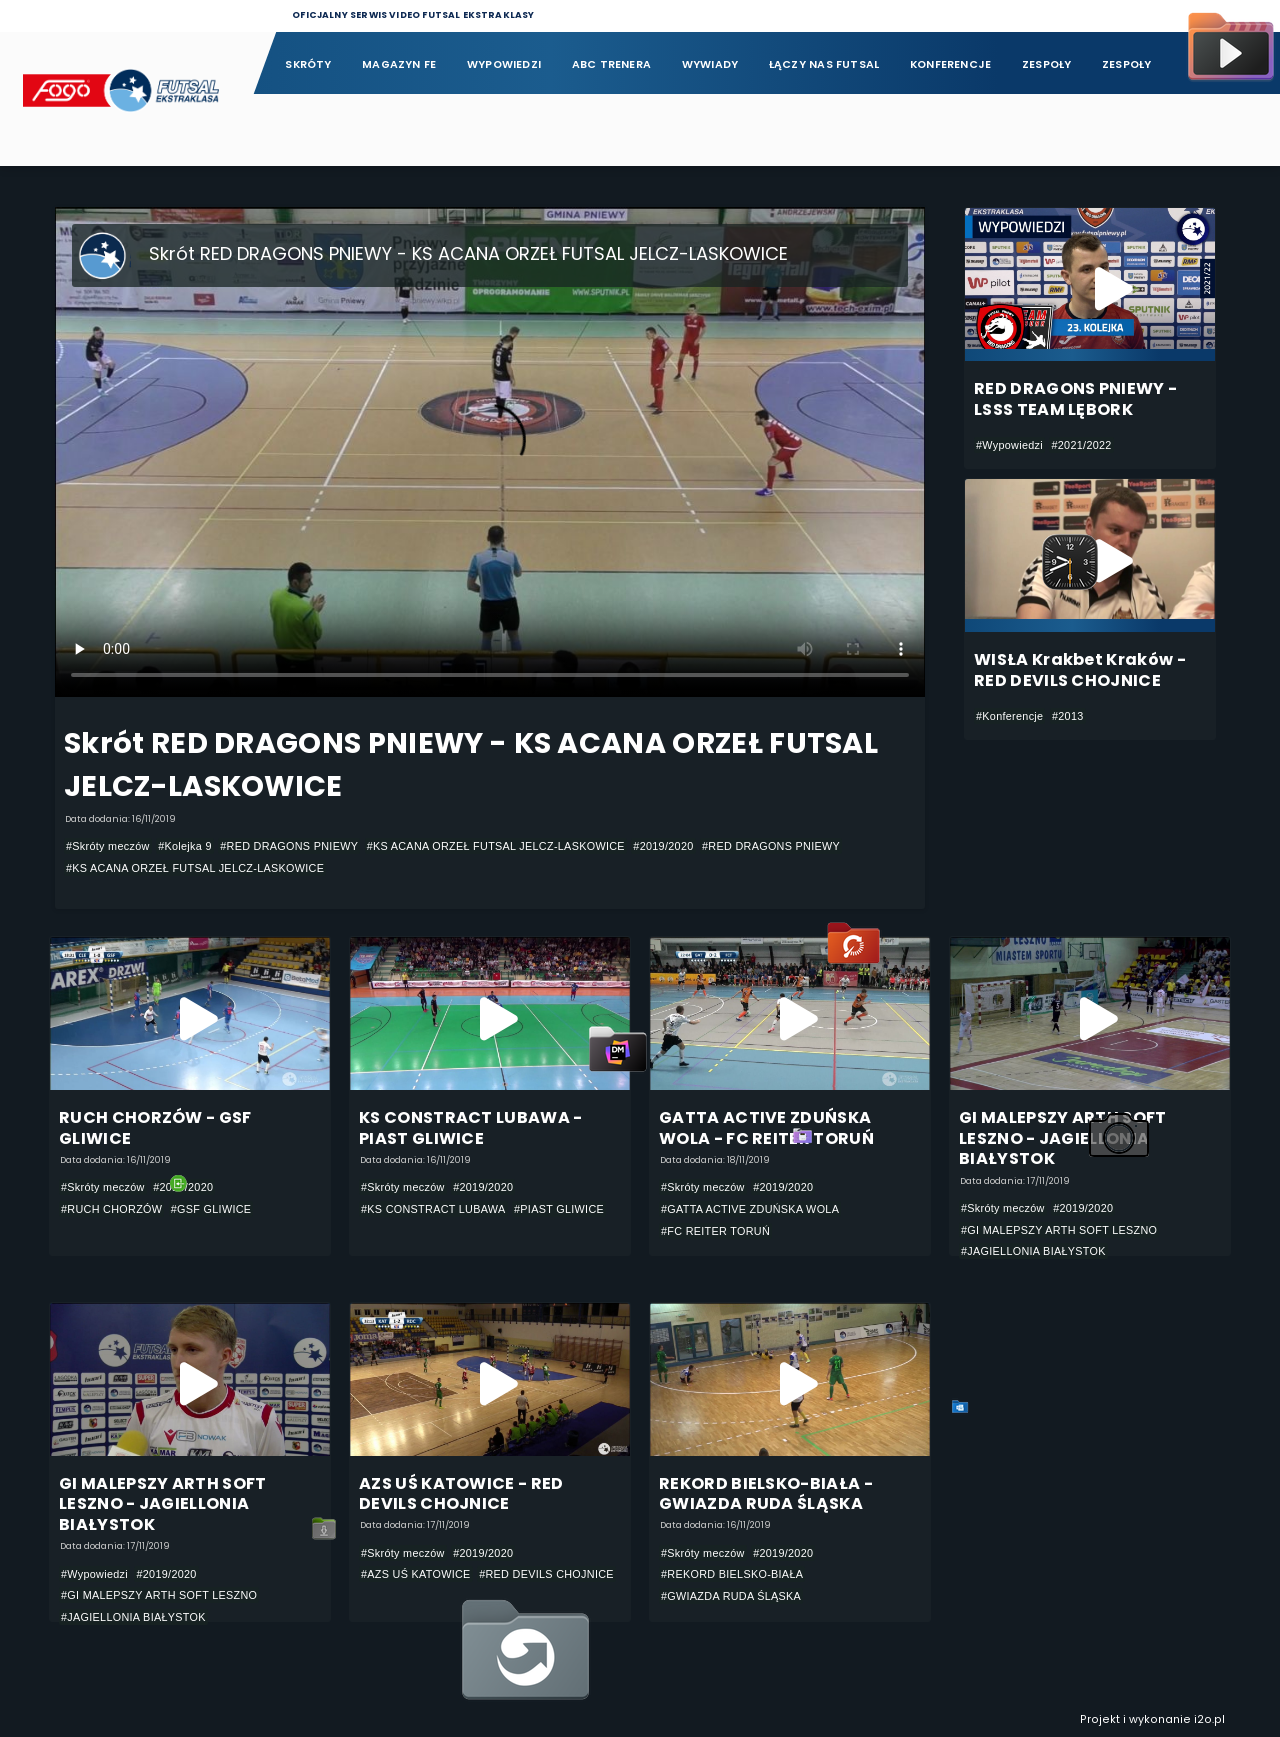 Image resolution: width=1280 pixels, height=1737 pixels. I want to click on open motrix download manager folder, so click(802, 1136).